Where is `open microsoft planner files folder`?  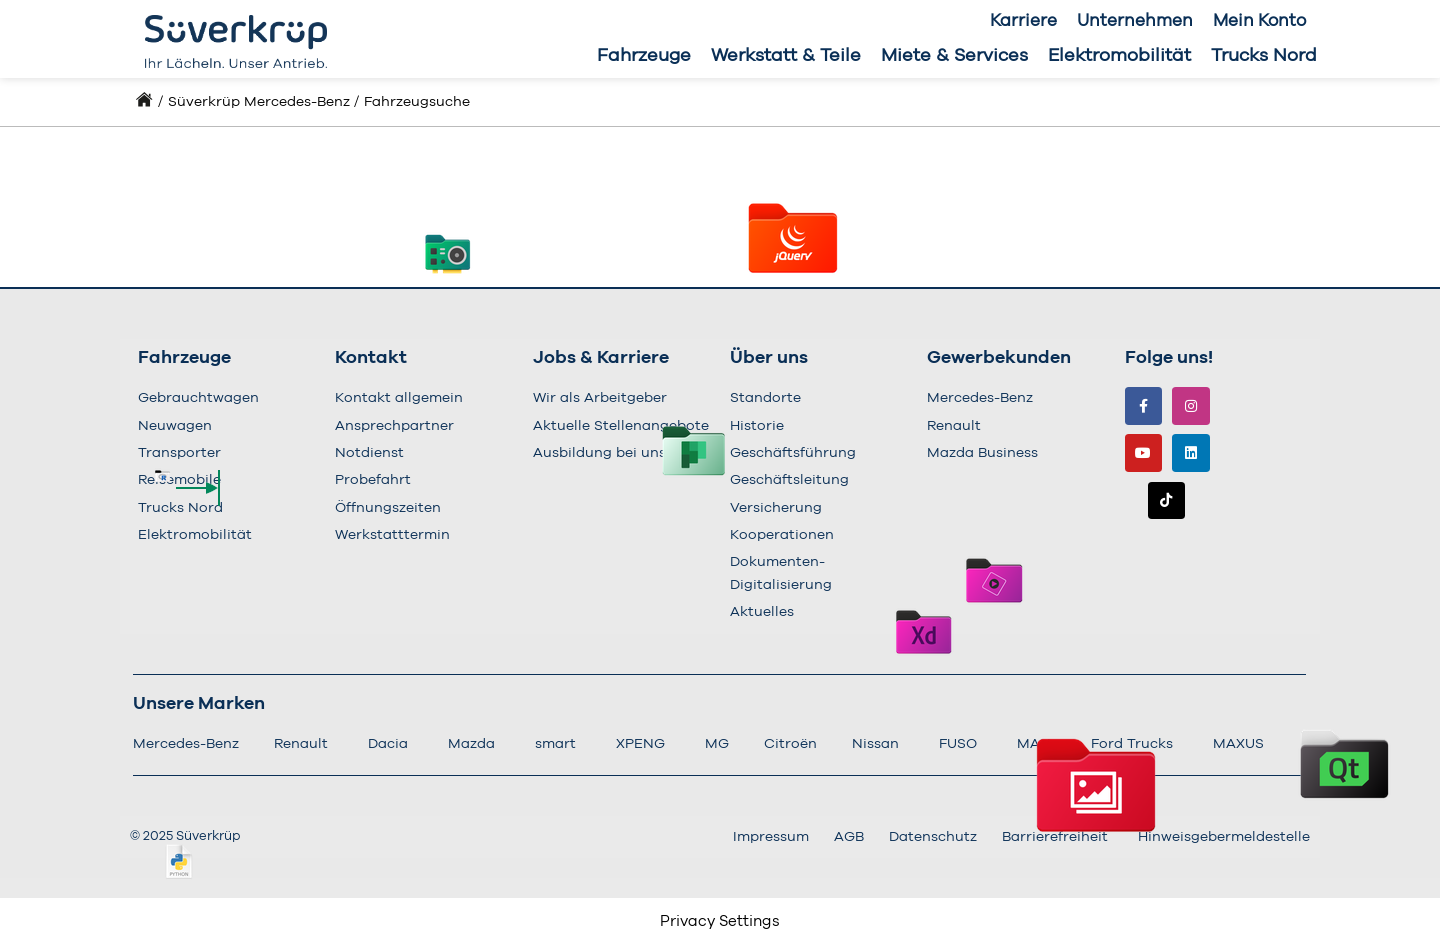
open microsoft planner files folder is located at coordinates (693, 452).